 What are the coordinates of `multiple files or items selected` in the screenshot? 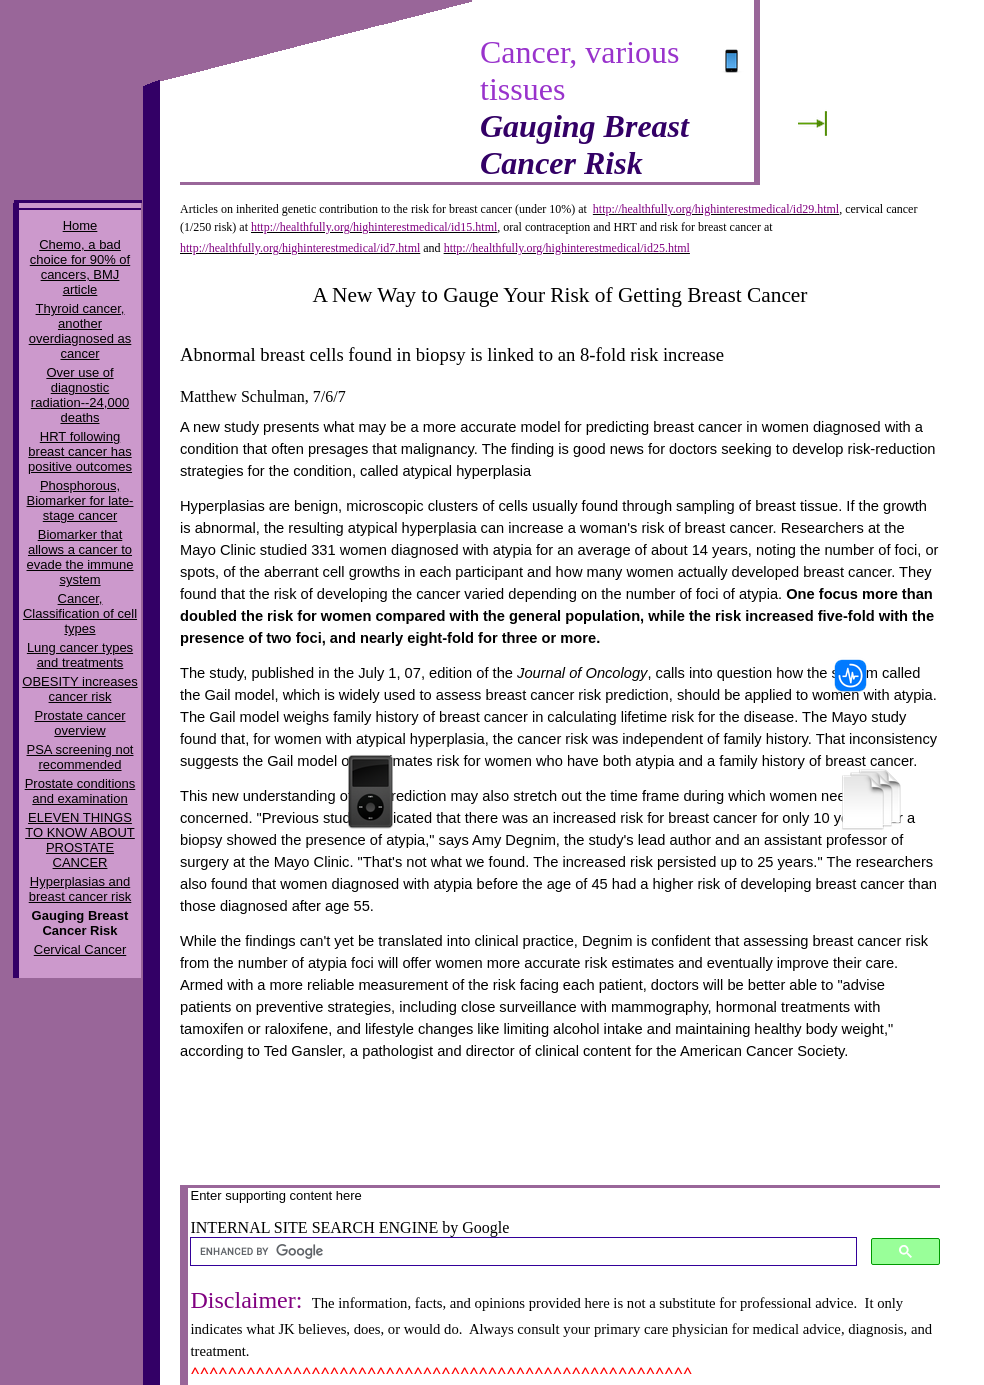 It's located at (871, 800).